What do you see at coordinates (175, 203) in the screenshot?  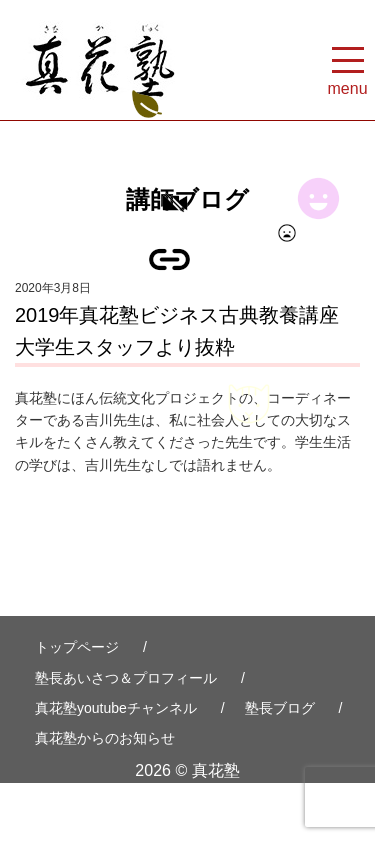 I see `turn off camera or disable video` at bounding box center [175, 203].